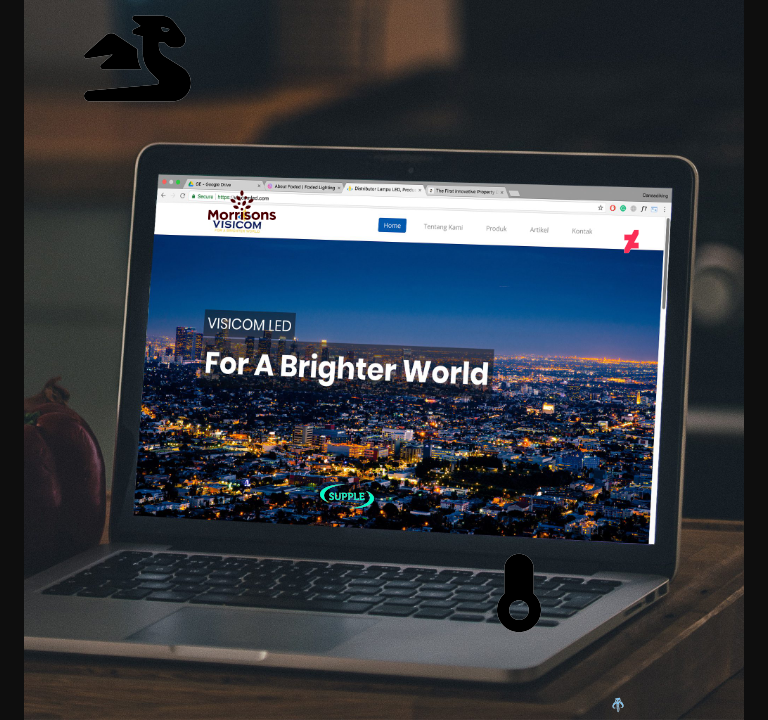 The width and height of the screenshot is (768, 720). Describe the element at coordinates (519, 593) in the screenshot. I see `indicates freezing or lowest temperature setting` at that location.